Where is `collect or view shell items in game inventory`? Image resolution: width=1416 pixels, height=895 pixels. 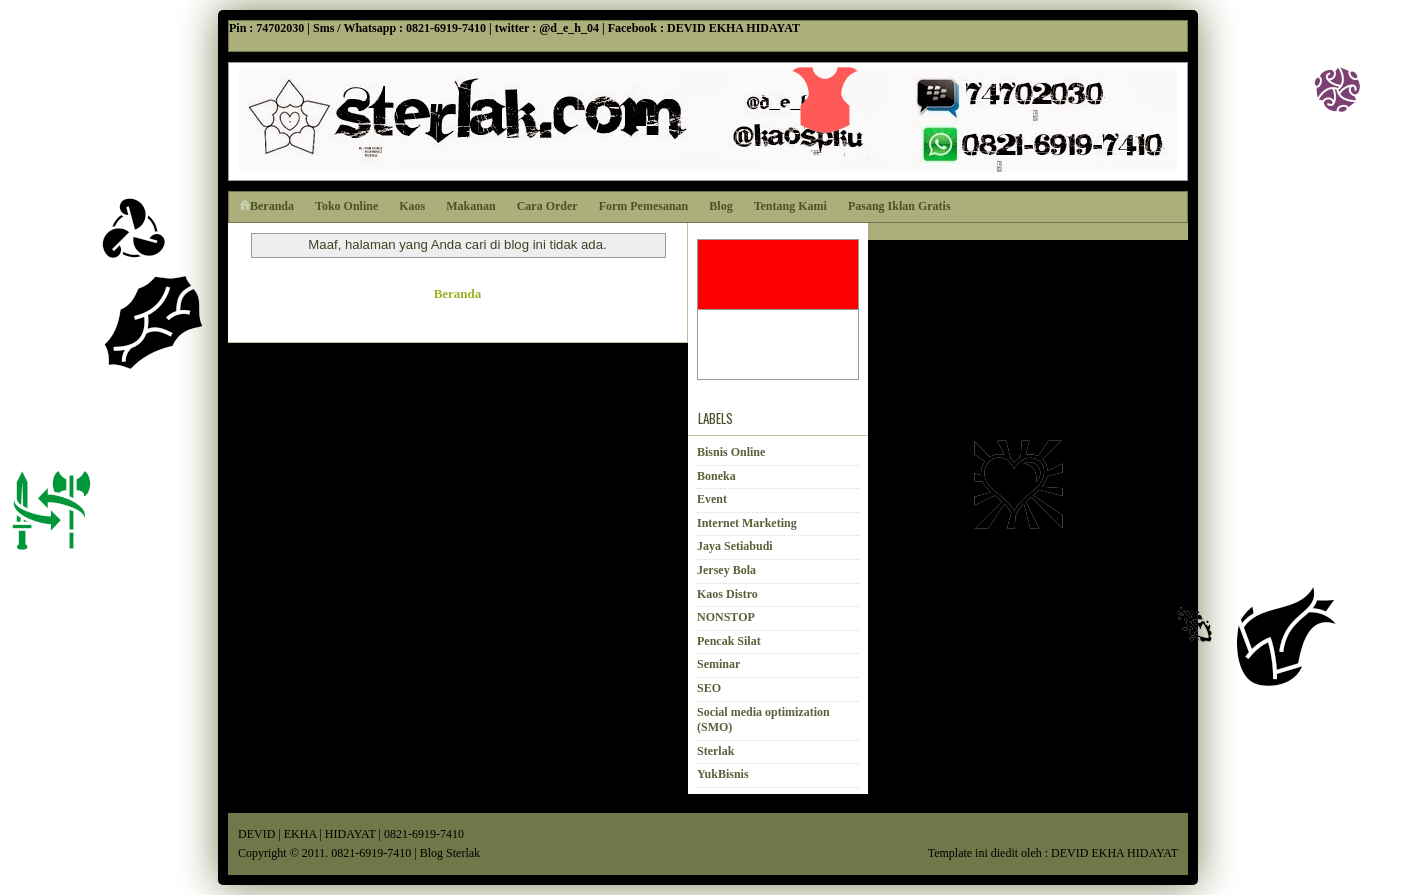 collect or view shell items in game inventory is located at coordinates (133, 229).